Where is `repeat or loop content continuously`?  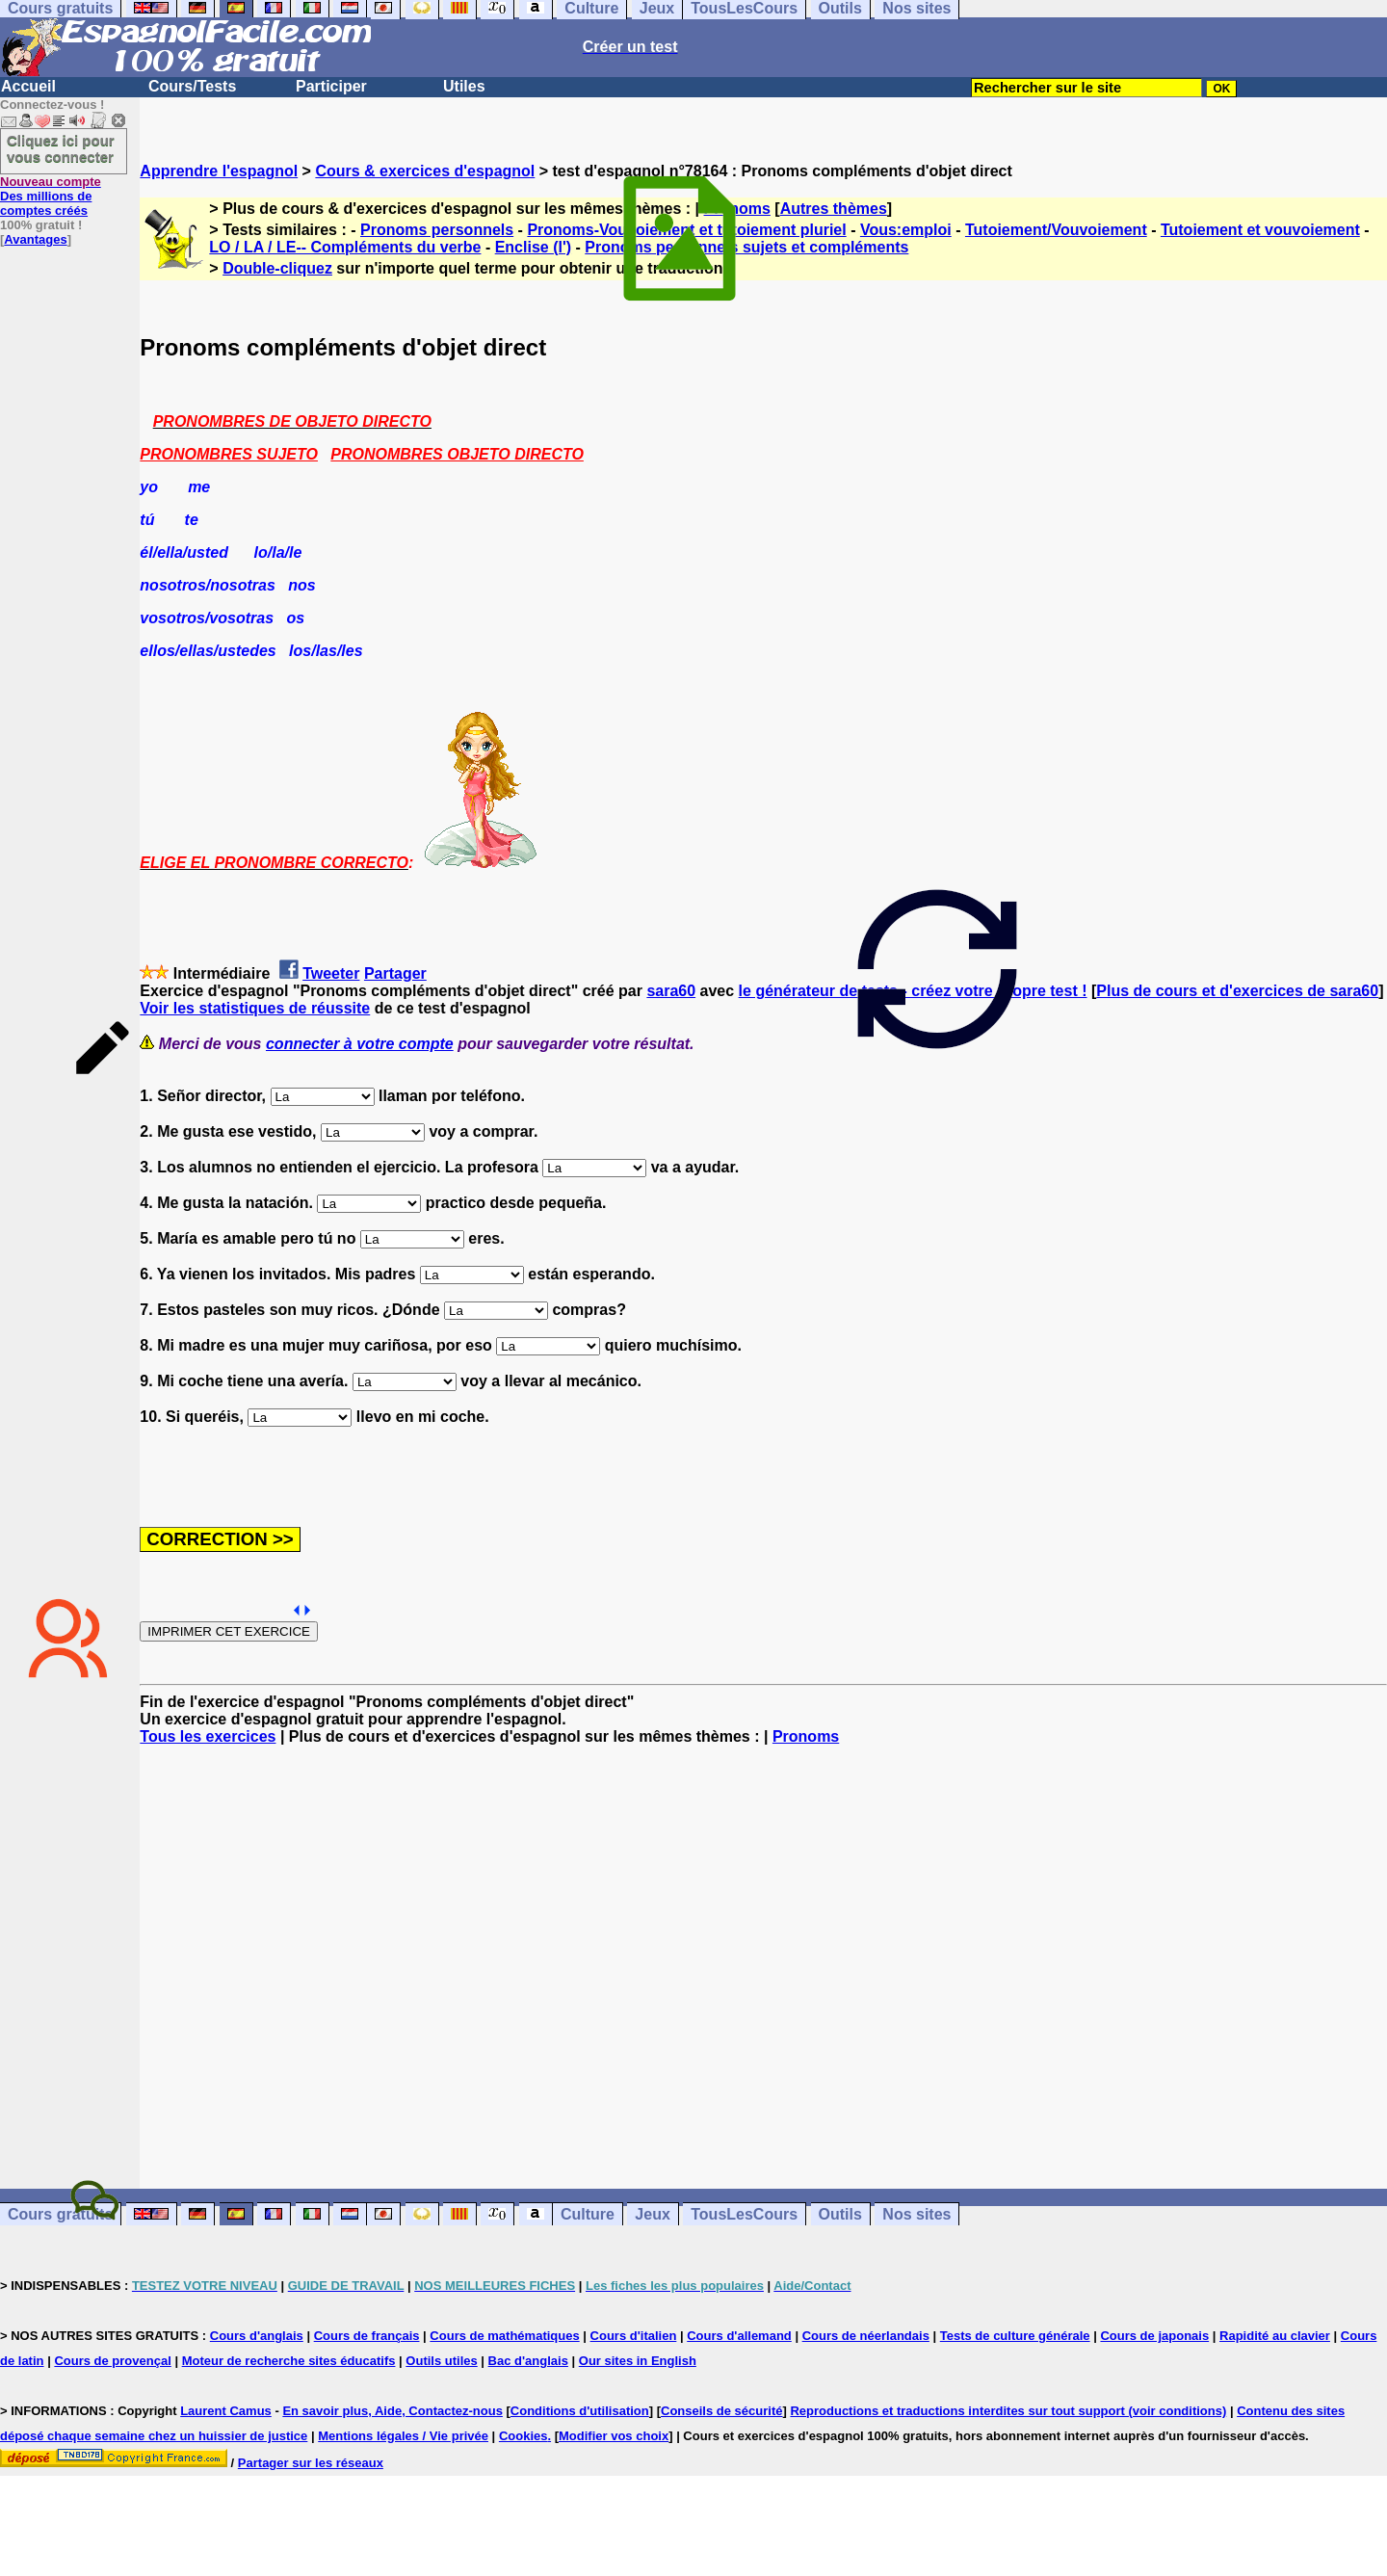
repeat or loop content continuously is located at coordinates (937, 969).